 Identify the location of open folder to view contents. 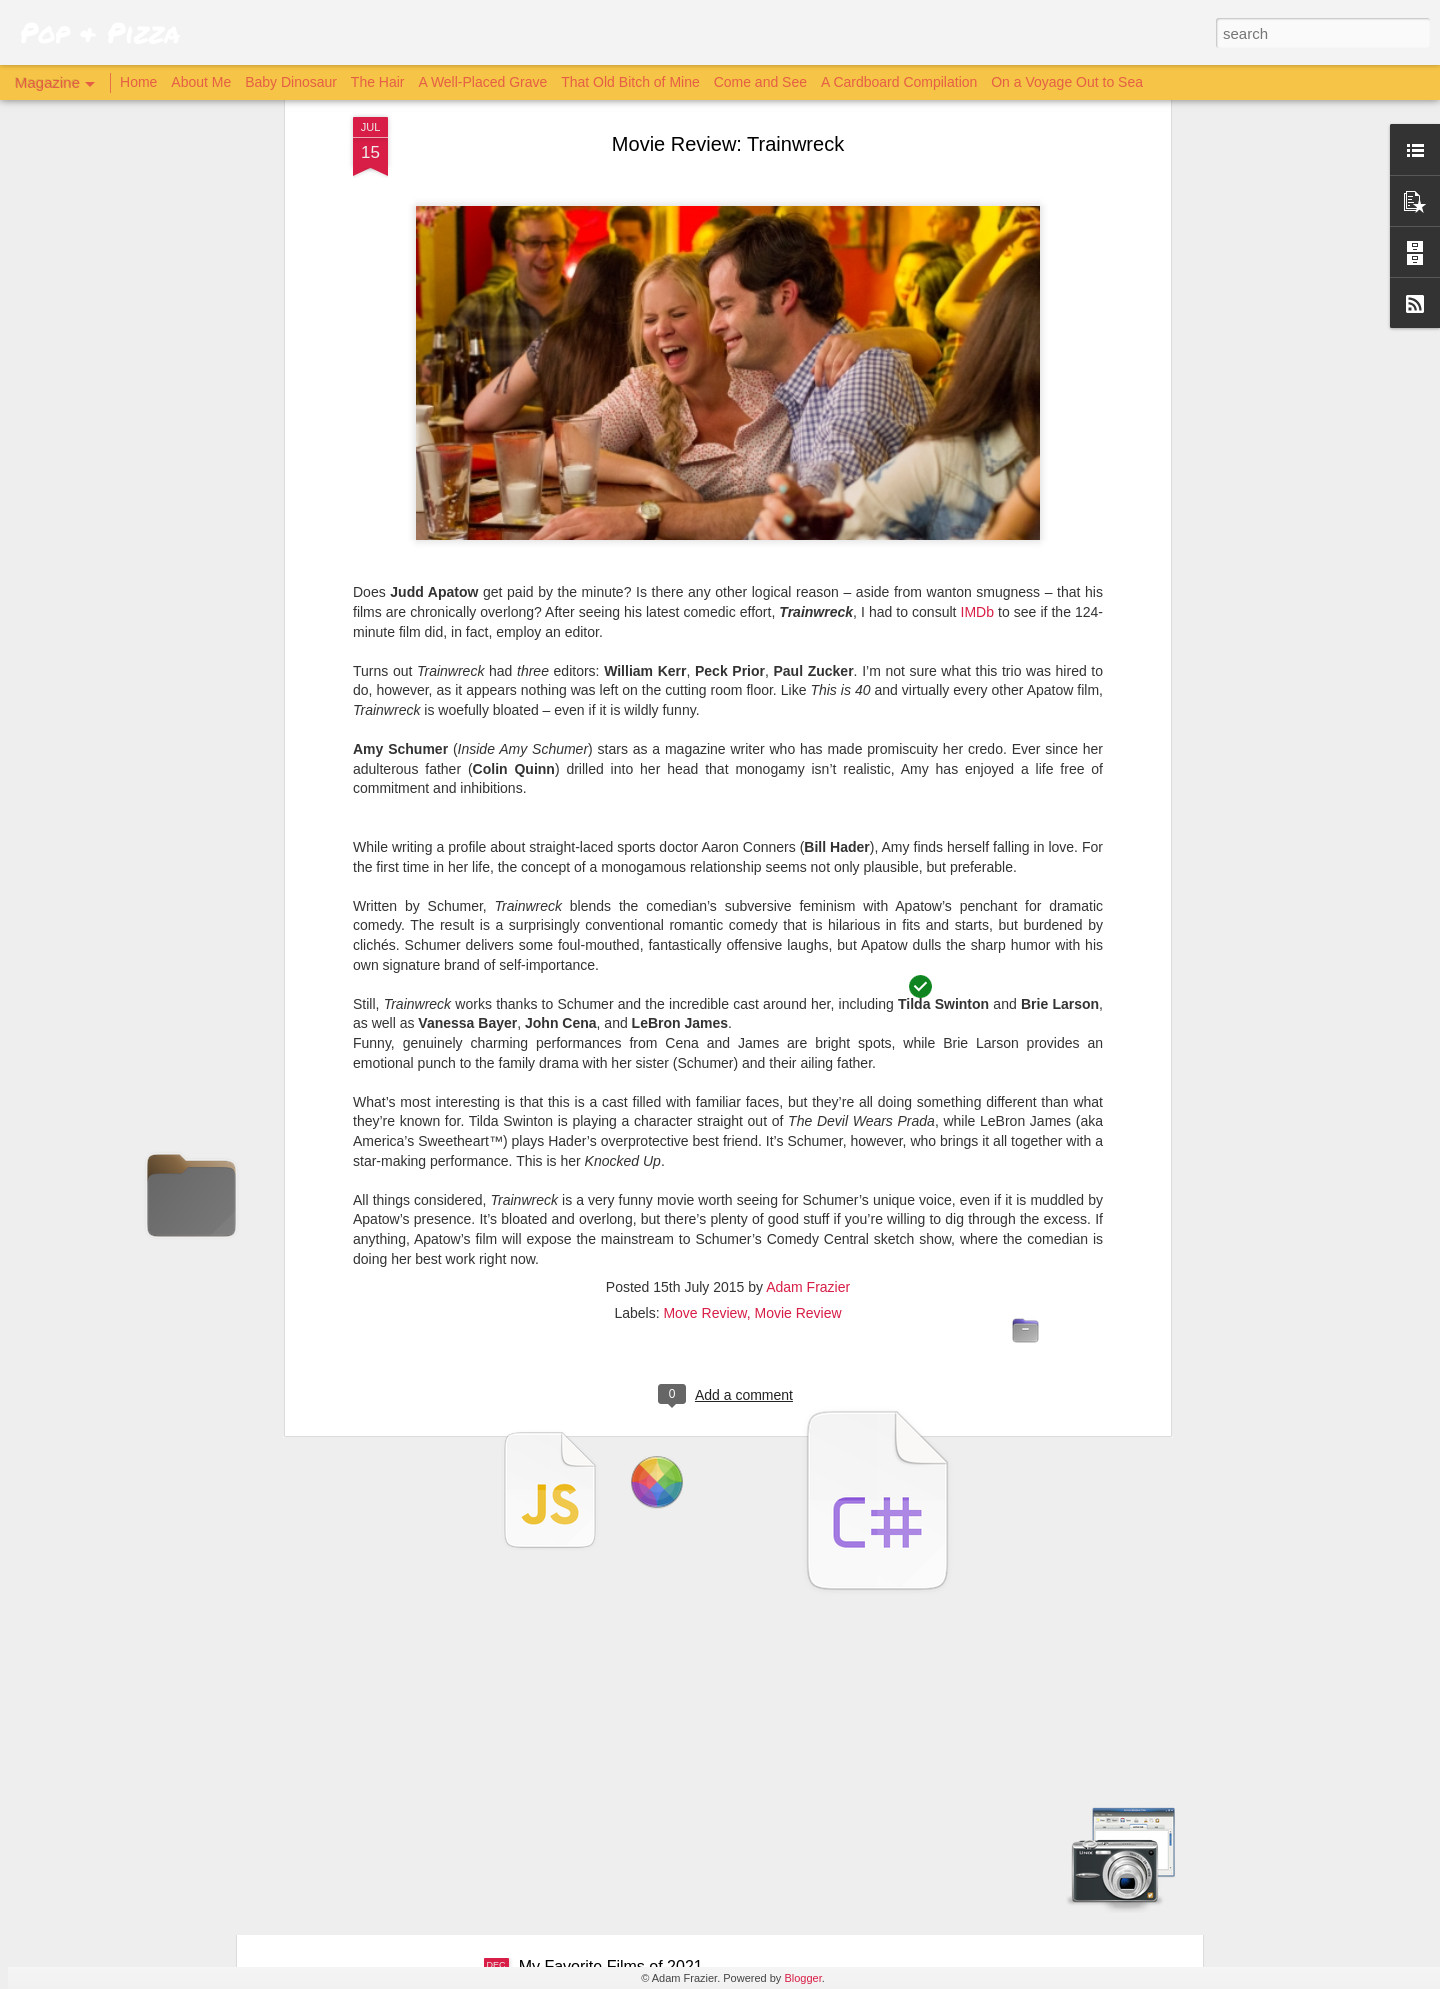
(191, 1195).